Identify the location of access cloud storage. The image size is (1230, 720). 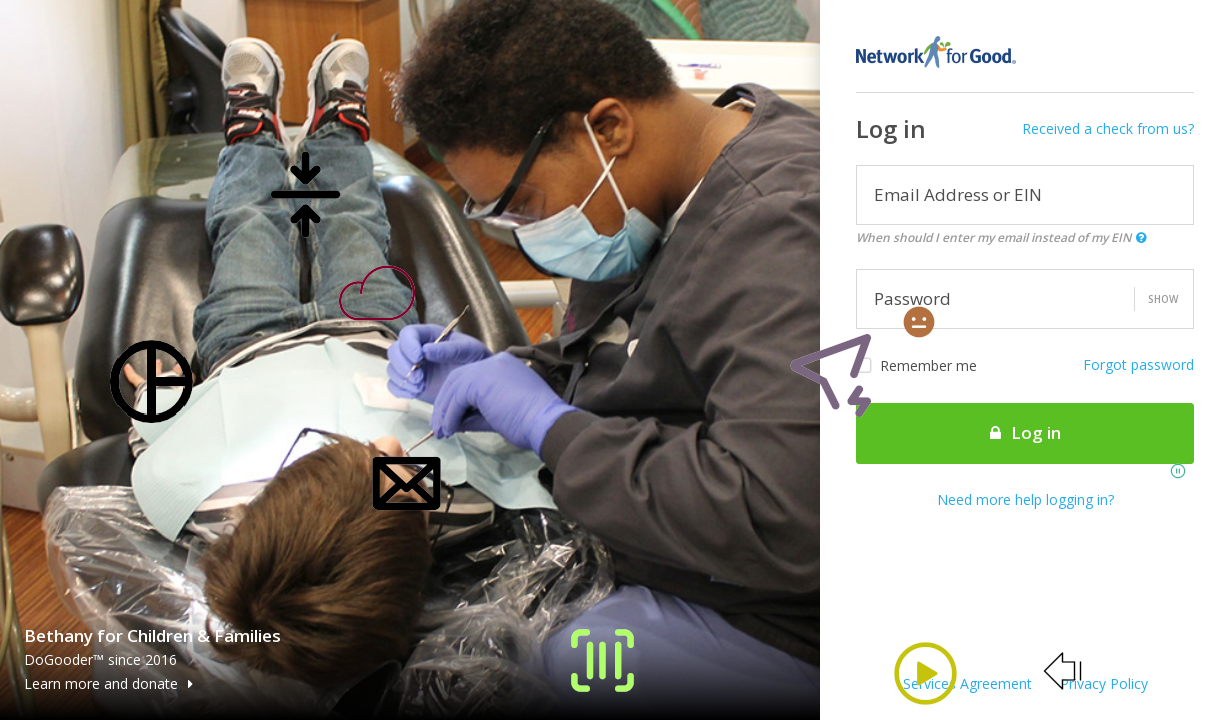
(377, 293).